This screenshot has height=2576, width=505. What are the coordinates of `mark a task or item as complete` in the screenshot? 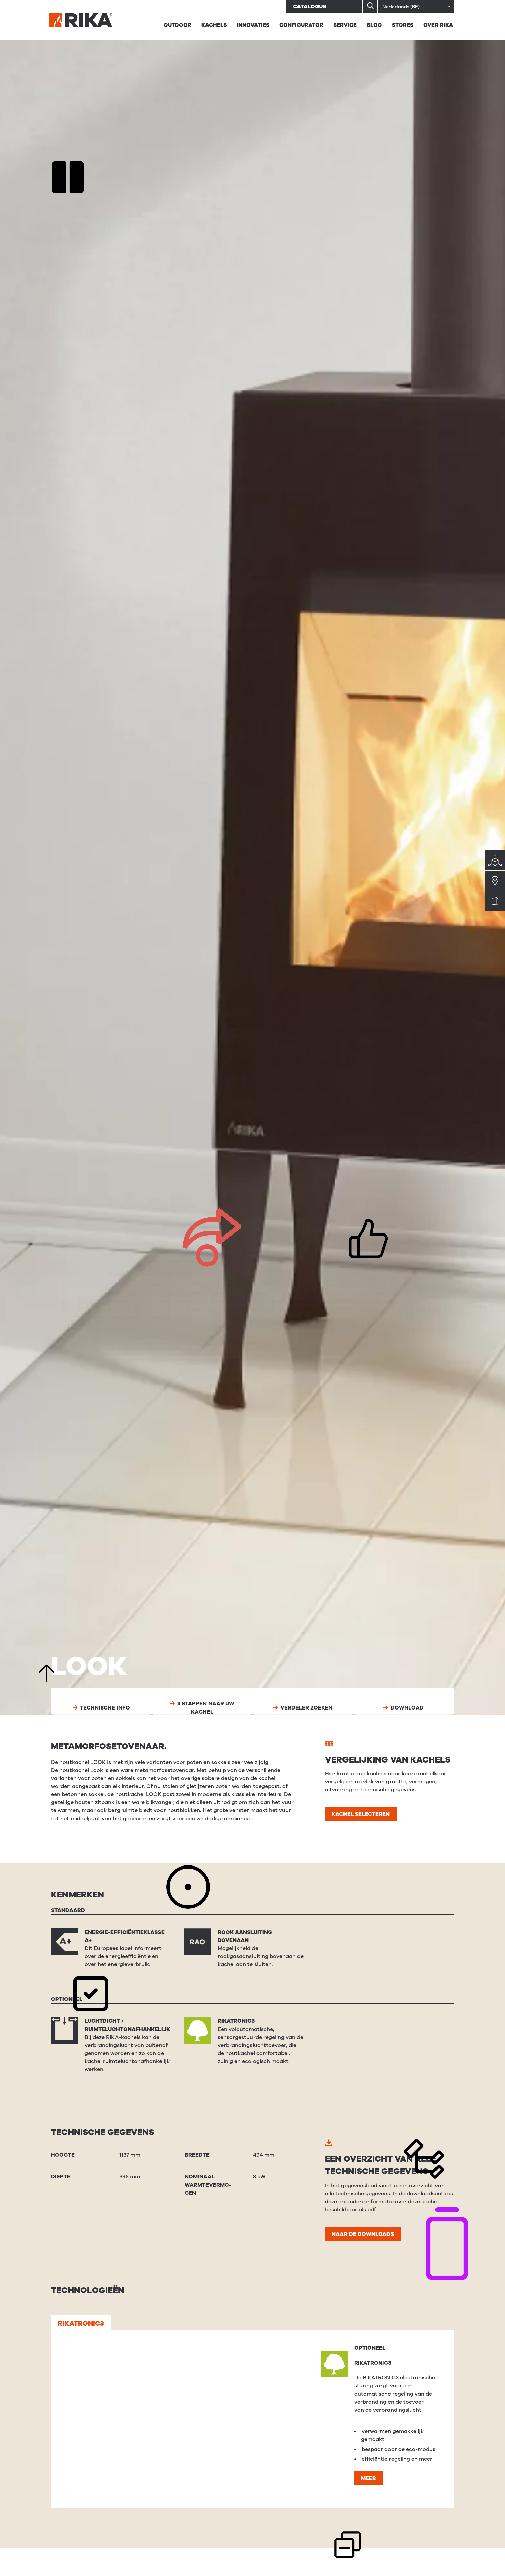 It's located at (91, 1994).